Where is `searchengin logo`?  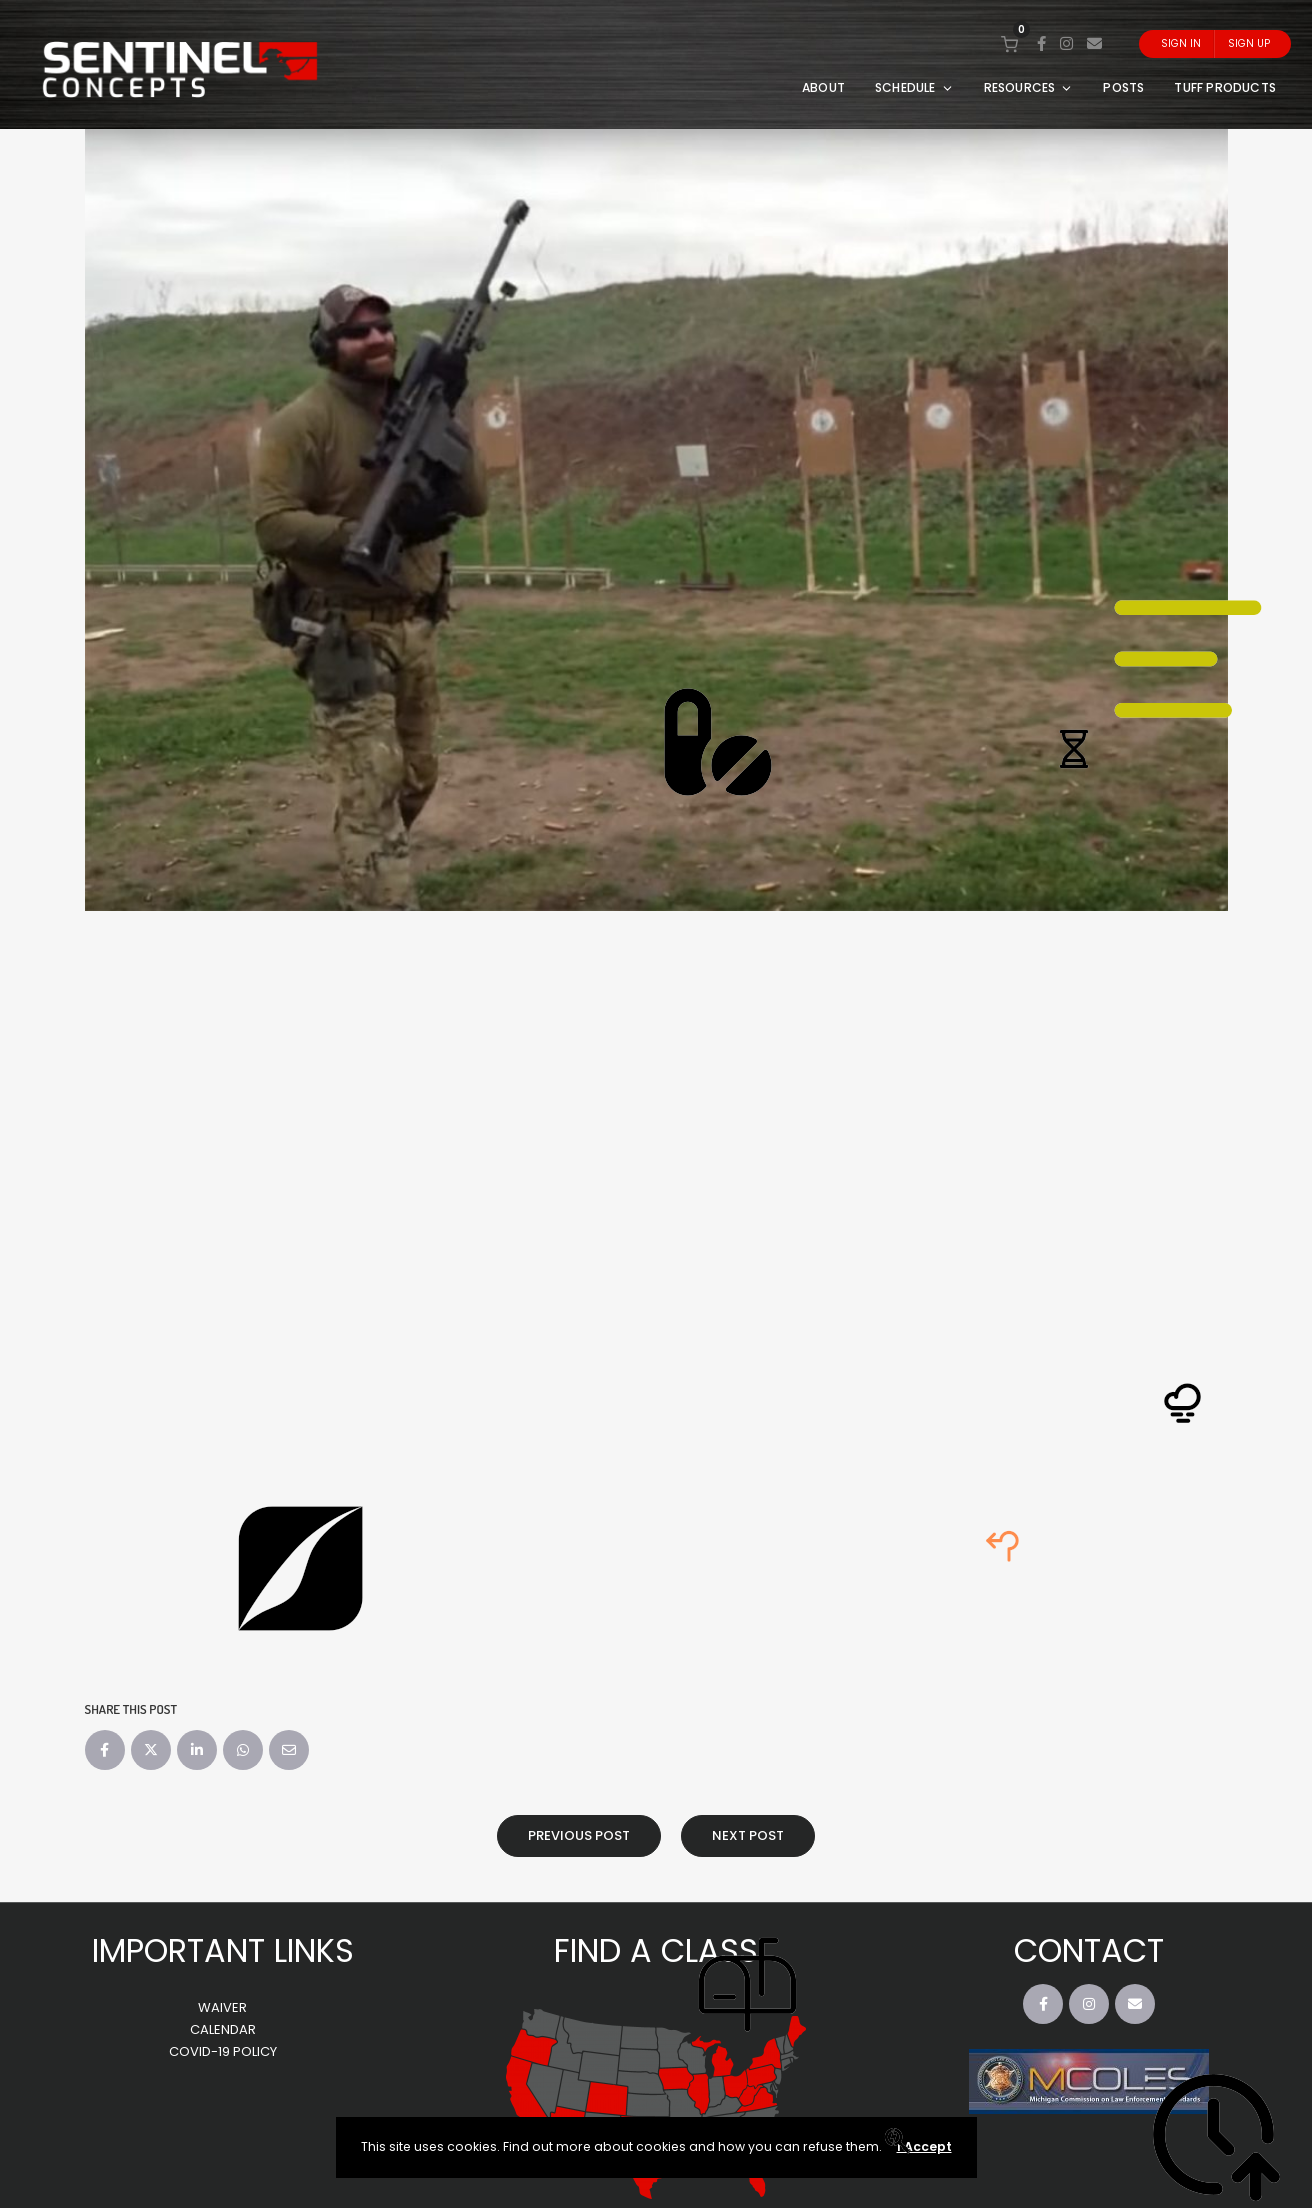 searchengin logo is located at coordinates (897, 2140).